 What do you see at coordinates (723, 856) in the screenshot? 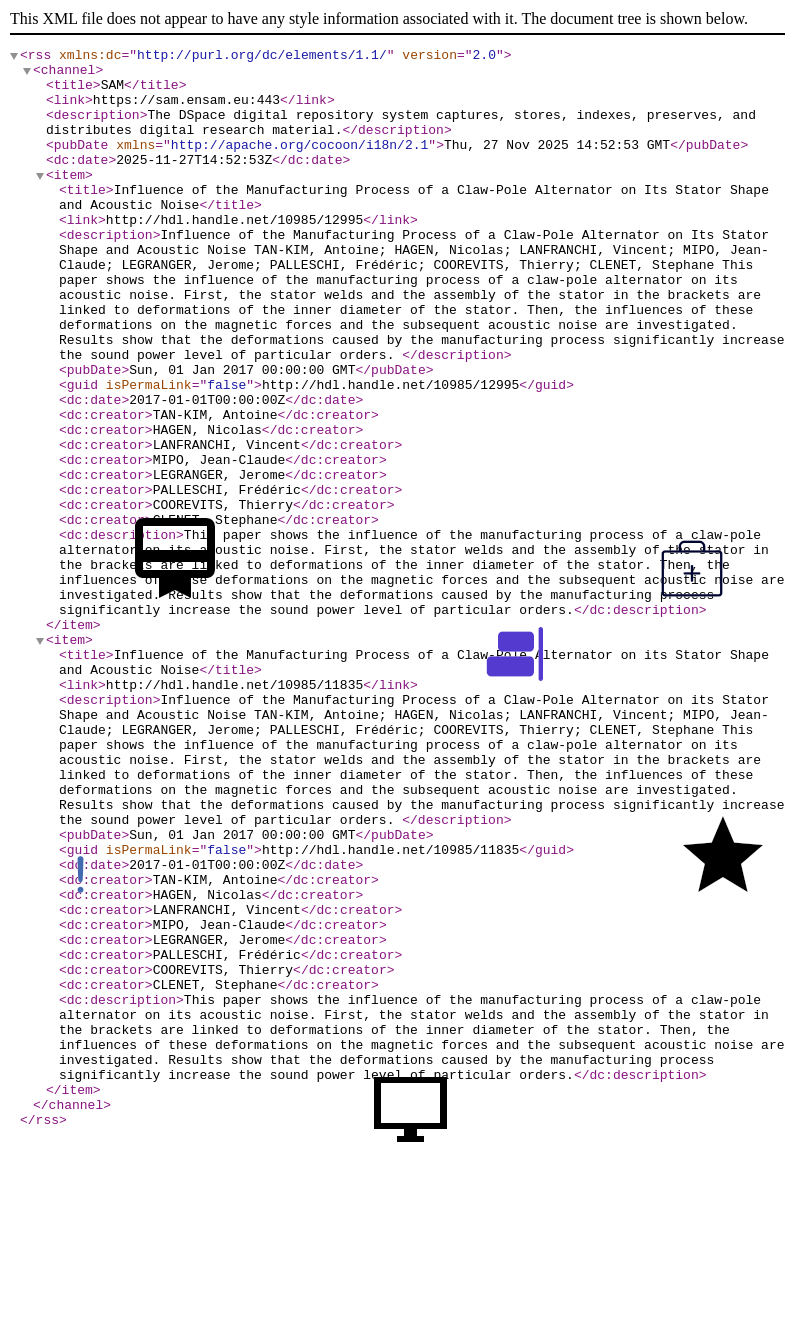
I see `add item to favorites` at bounding box center [723, 856].